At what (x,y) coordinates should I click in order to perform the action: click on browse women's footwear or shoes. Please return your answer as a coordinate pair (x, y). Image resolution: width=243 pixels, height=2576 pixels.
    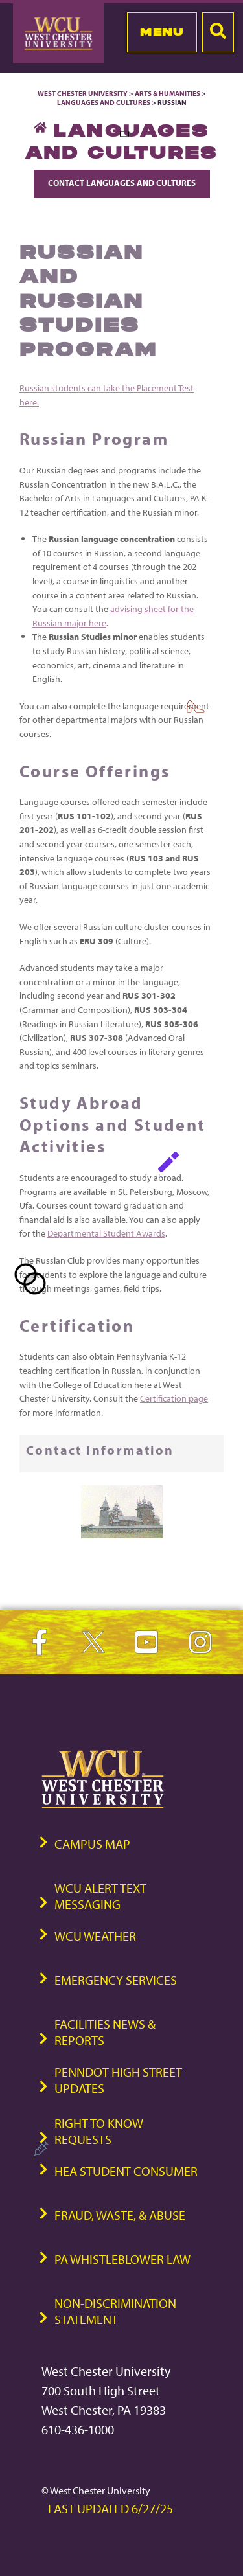
    Looking at the image, I should click on (194, 707).